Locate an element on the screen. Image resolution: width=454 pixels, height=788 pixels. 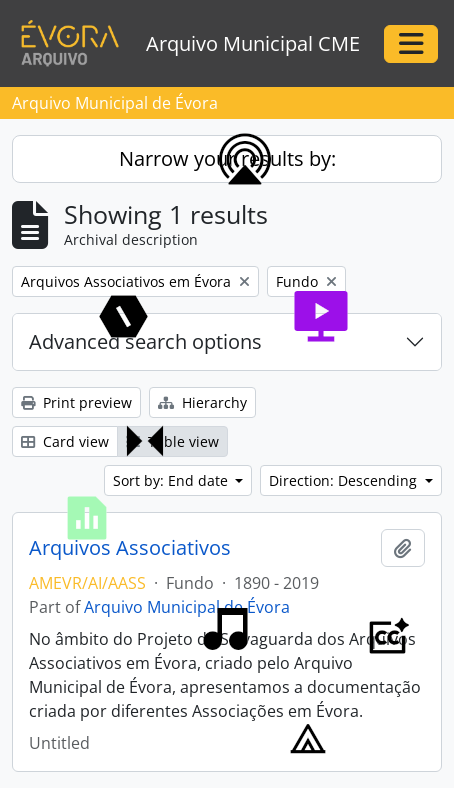
view camping or outdoor locations is located at coordinates (308, 739).